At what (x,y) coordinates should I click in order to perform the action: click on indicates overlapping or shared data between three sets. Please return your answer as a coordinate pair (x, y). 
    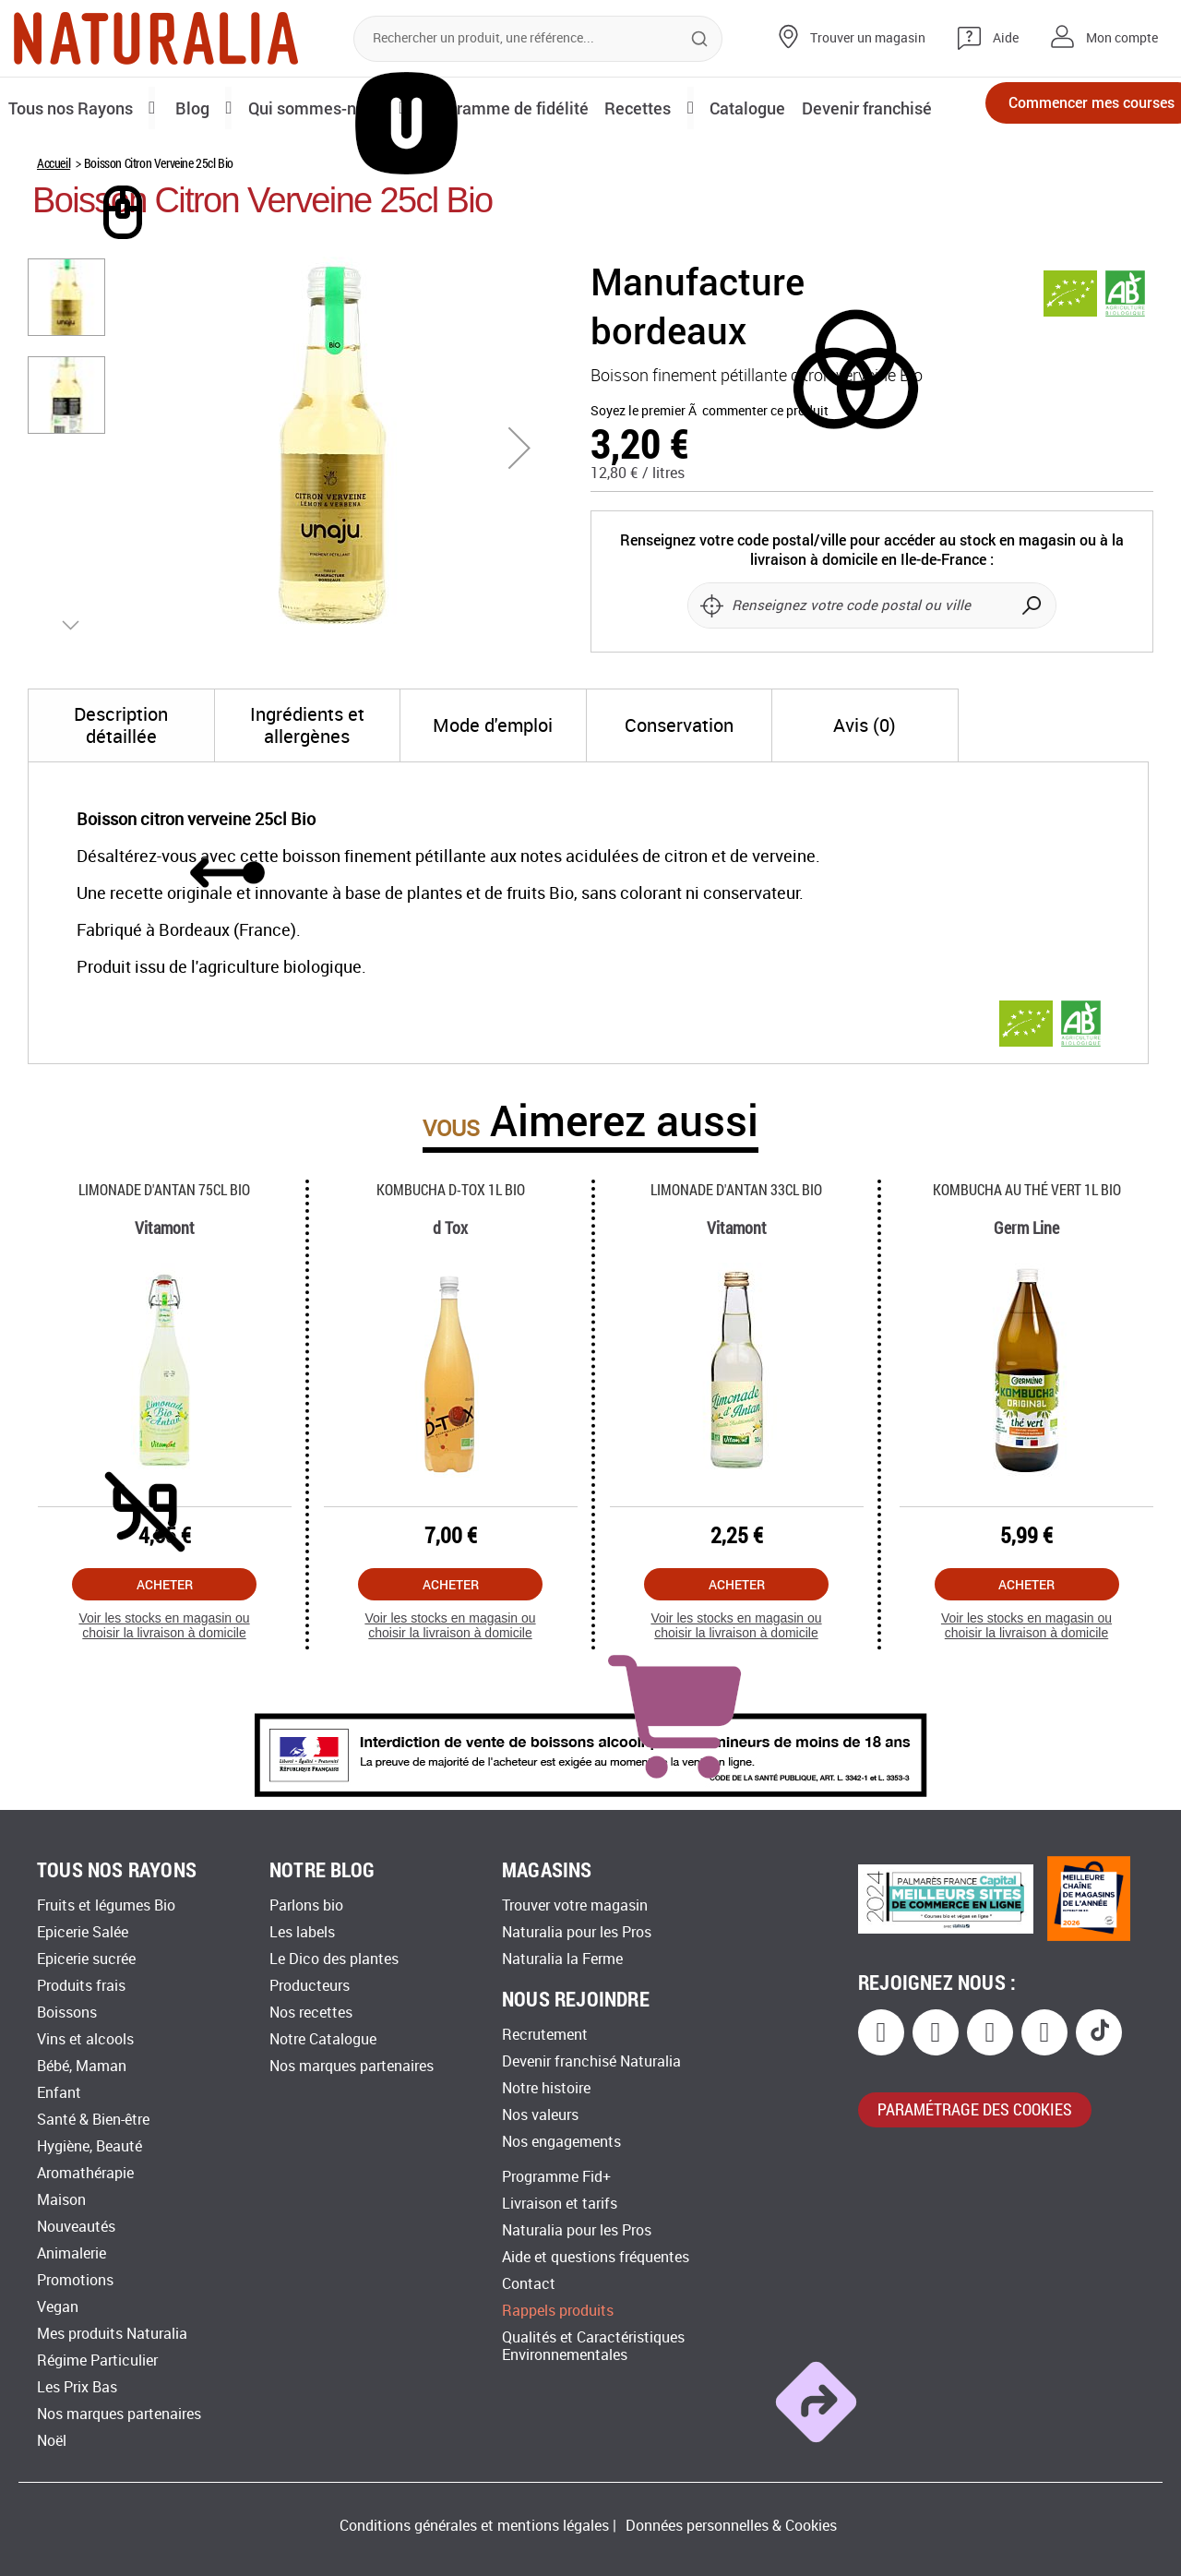
    Looking at the image, I should click on (855, 371).